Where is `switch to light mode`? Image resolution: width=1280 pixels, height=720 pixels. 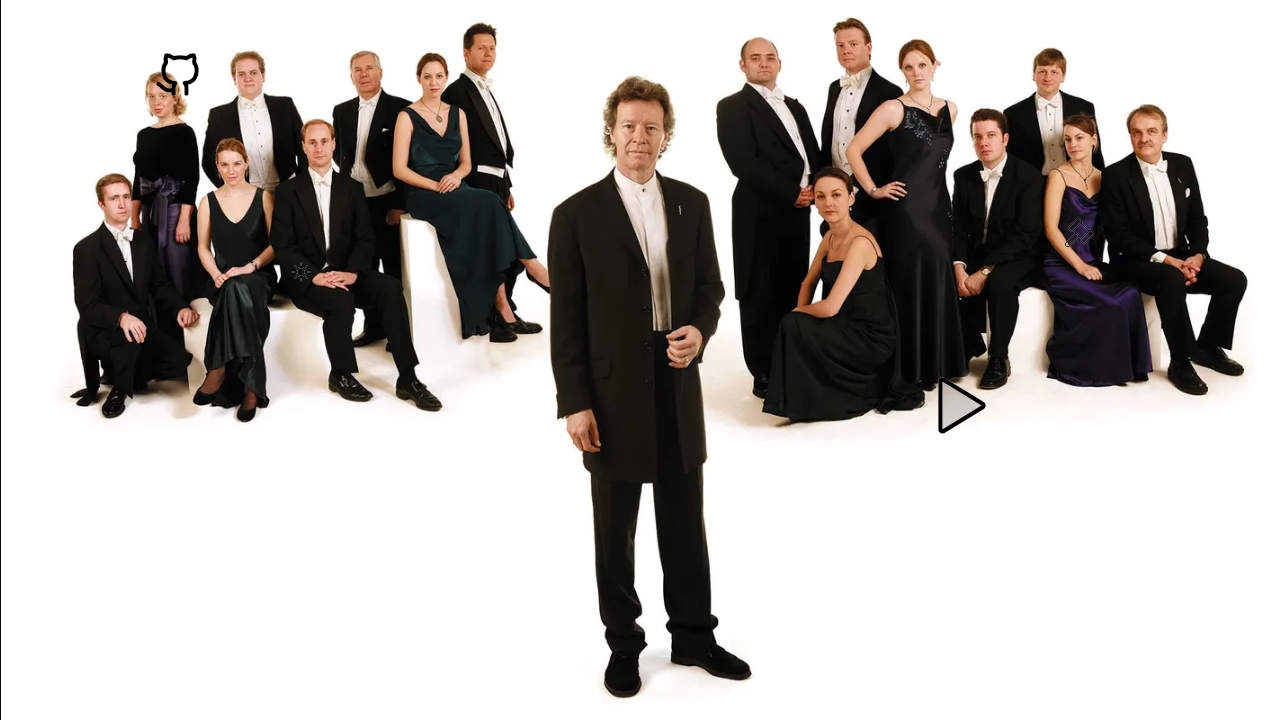
switch to light mode is located at coordinates (301, 272).